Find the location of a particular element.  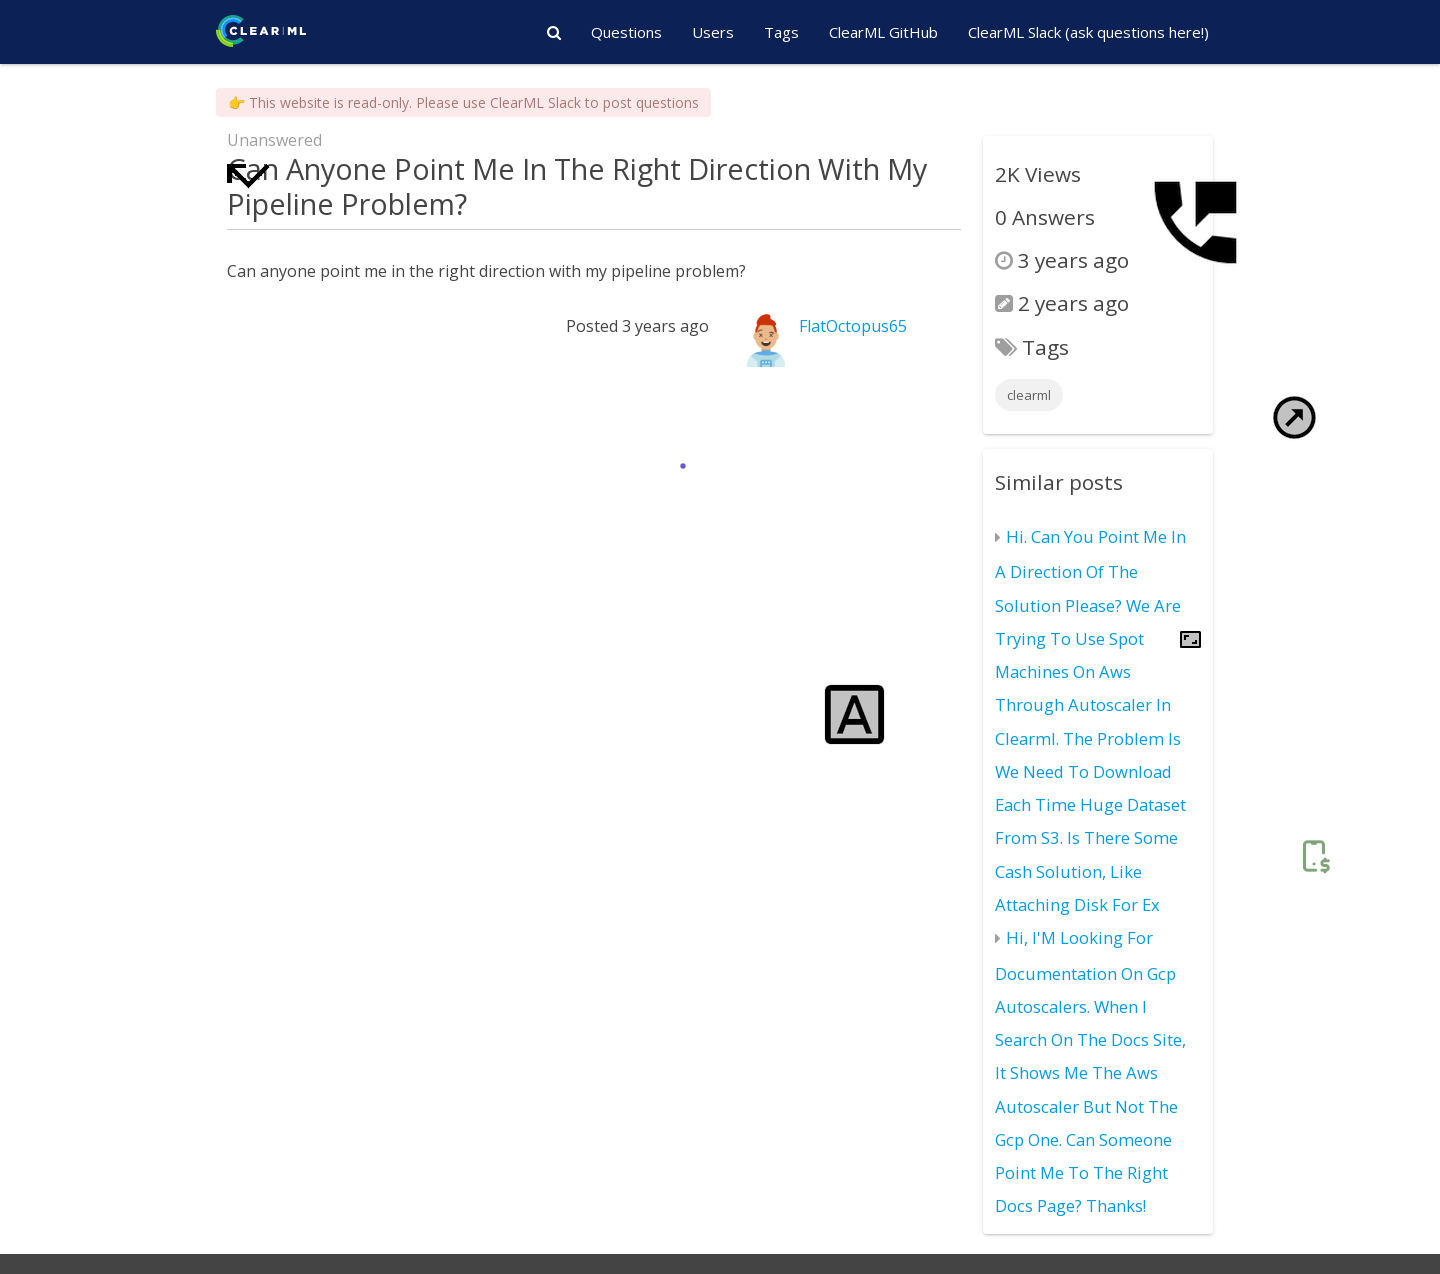

adjust aspect ratio settings is located at coordinates (1190, 639).